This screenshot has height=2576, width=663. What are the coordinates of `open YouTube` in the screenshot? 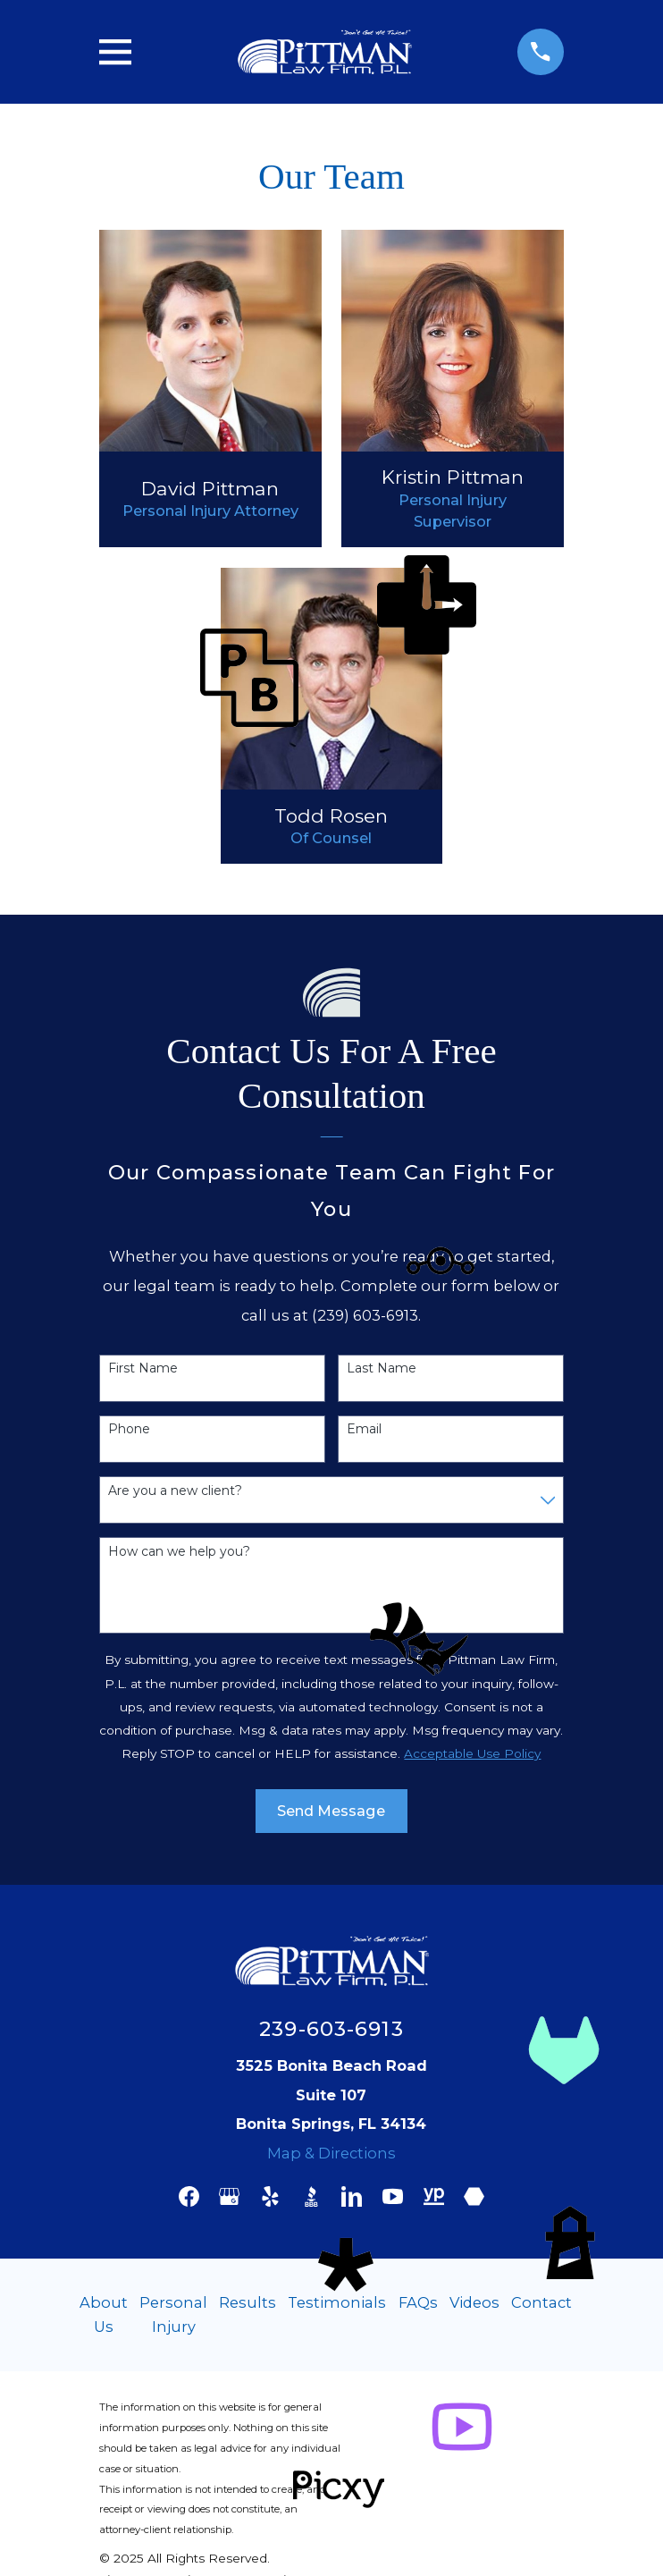 It's located at (462, 2427).